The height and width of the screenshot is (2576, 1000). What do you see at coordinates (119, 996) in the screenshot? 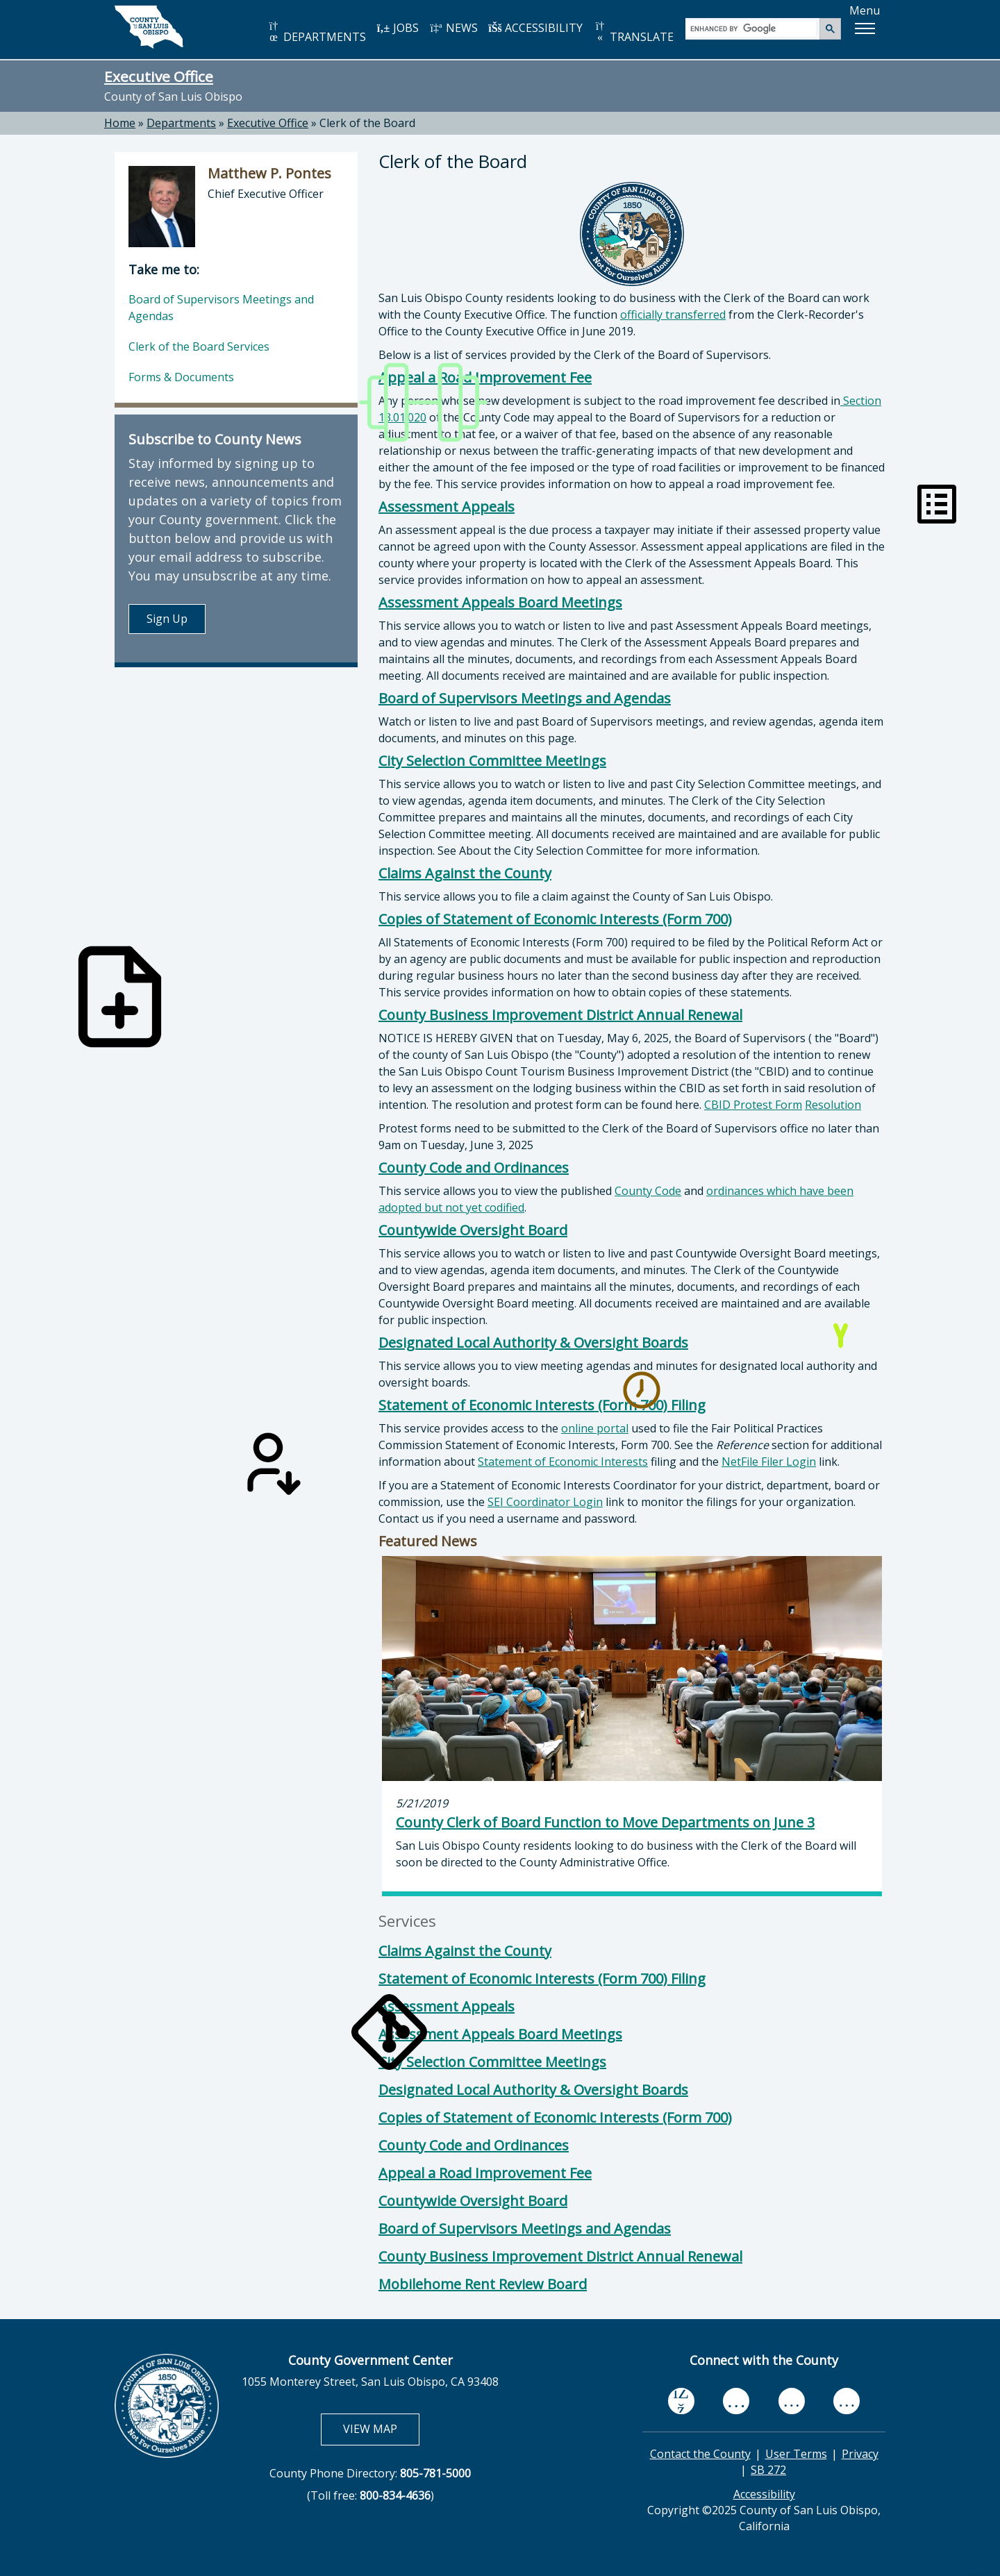
I see `create a new file` at bounding box center [119, 996].